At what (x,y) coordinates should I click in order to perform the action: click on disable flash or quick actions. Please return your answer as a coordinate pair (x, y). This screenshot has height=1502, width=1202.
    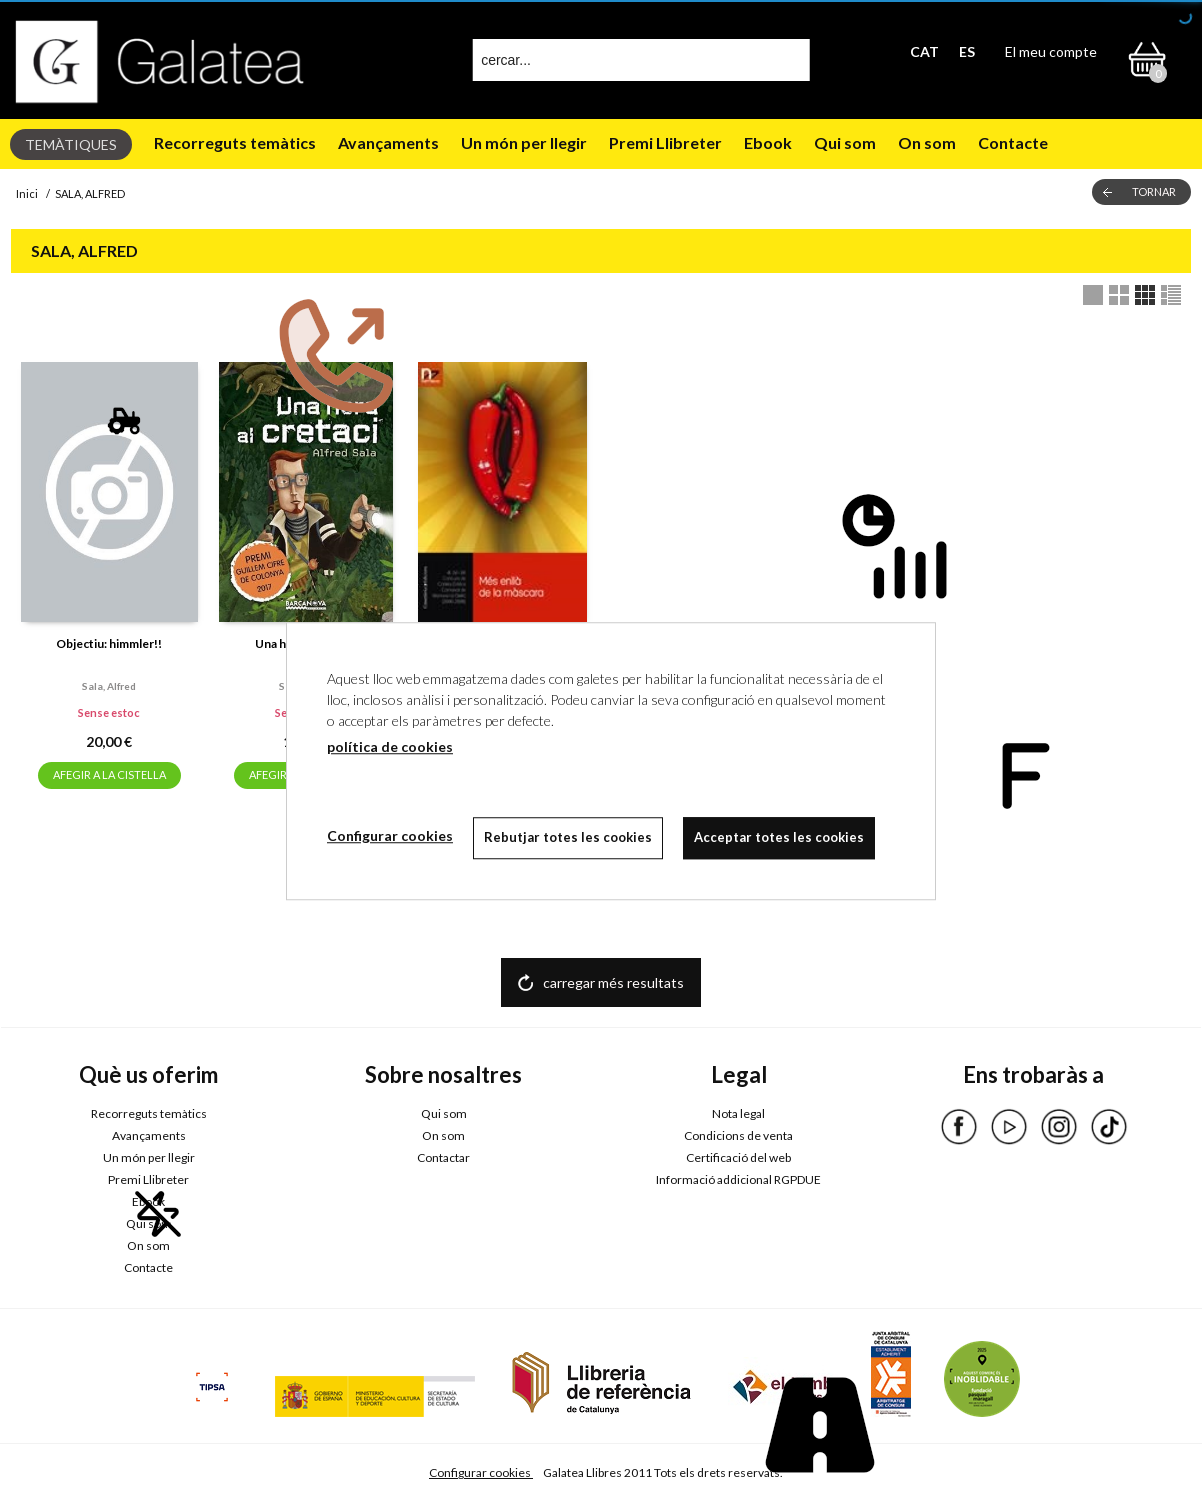
    Looking at the image, I should click on (158, 1214).